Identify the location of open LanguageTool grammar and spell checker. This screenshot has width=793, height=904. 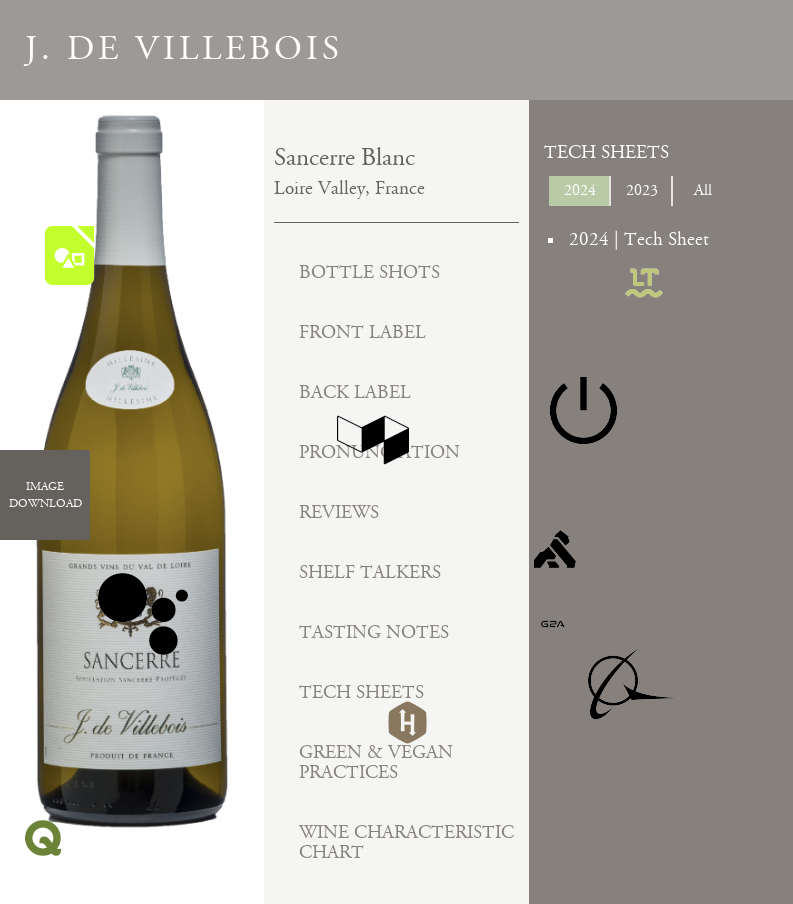
(644, 283).